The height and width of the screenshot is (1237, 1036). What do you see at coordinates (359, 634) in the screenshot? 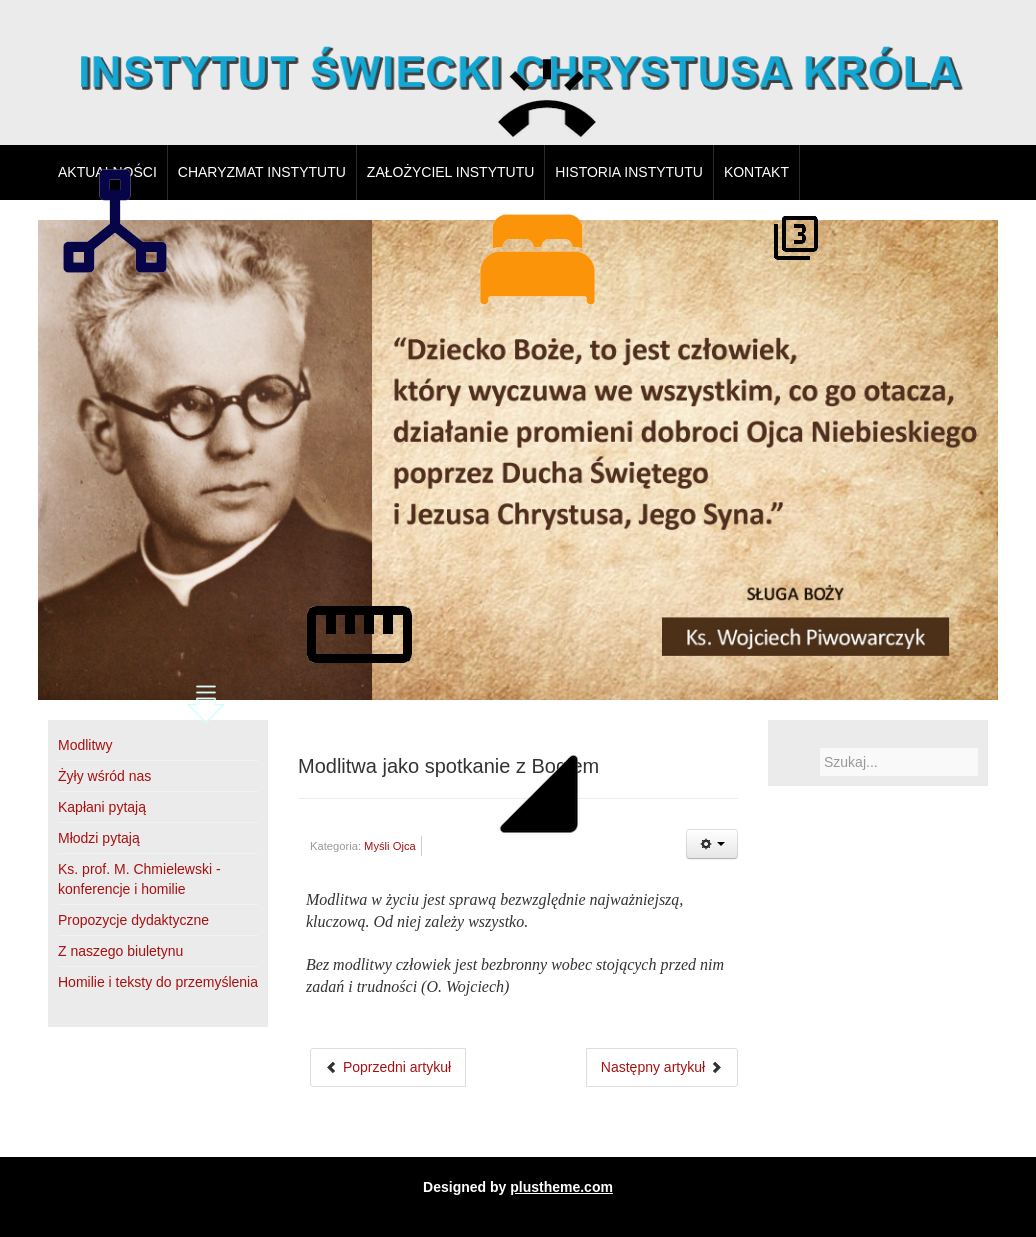
I see `access ruler or measurement tool` at bounding box center [359, 634].